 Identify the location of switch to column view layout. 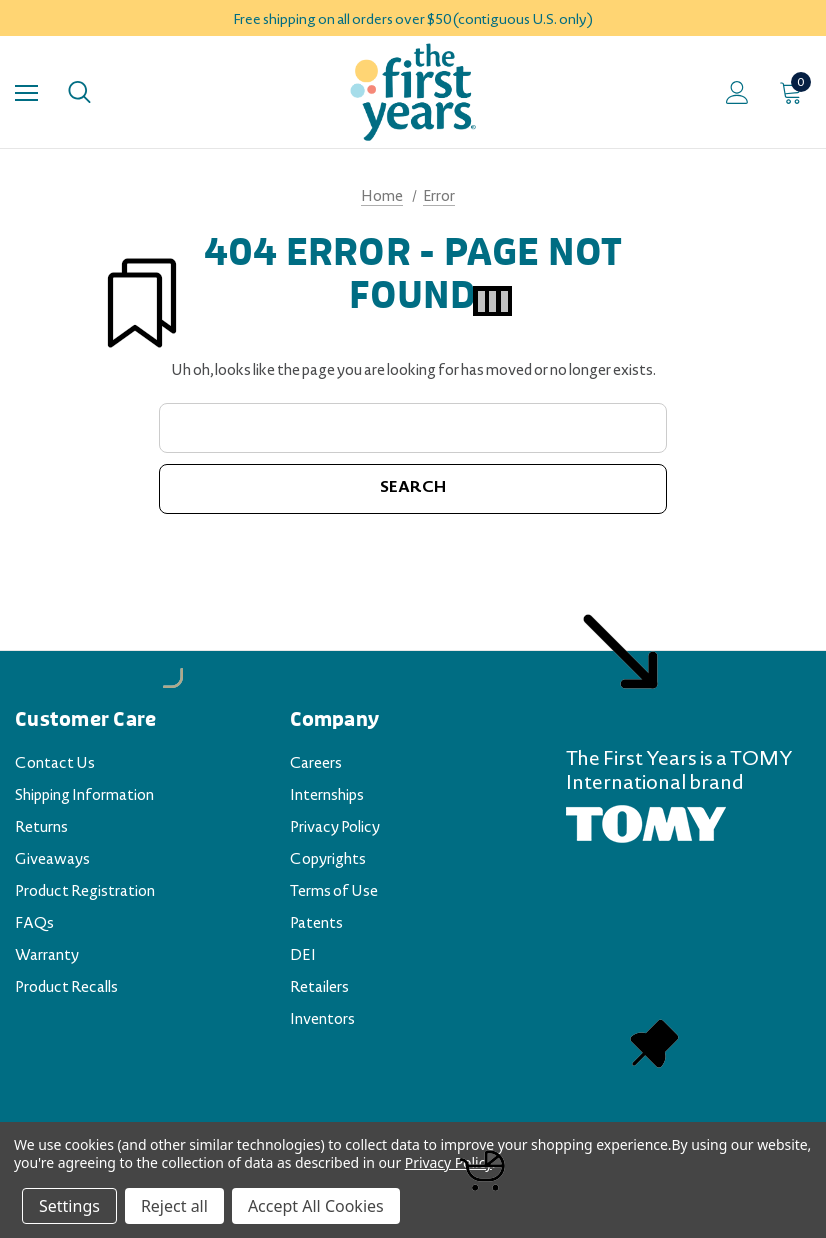
(491, 302).